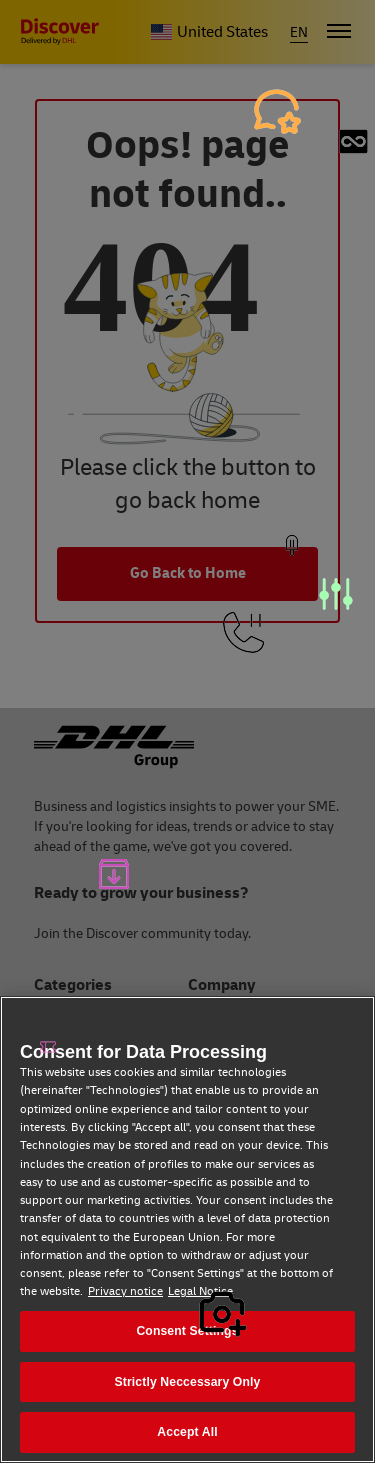 Image resolution: width=375 pixels, height=1463 pixels. Describe the element at coordinates (244, 631) in the screenshot. I see `put current call on hold` at that location.